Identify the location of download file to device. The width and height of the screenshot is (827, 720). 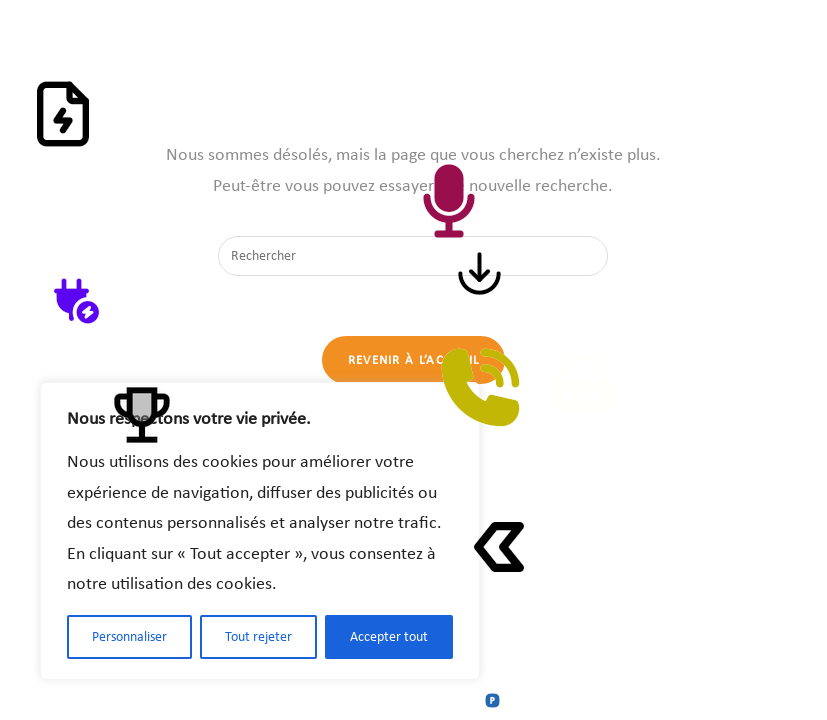
(479, 273).